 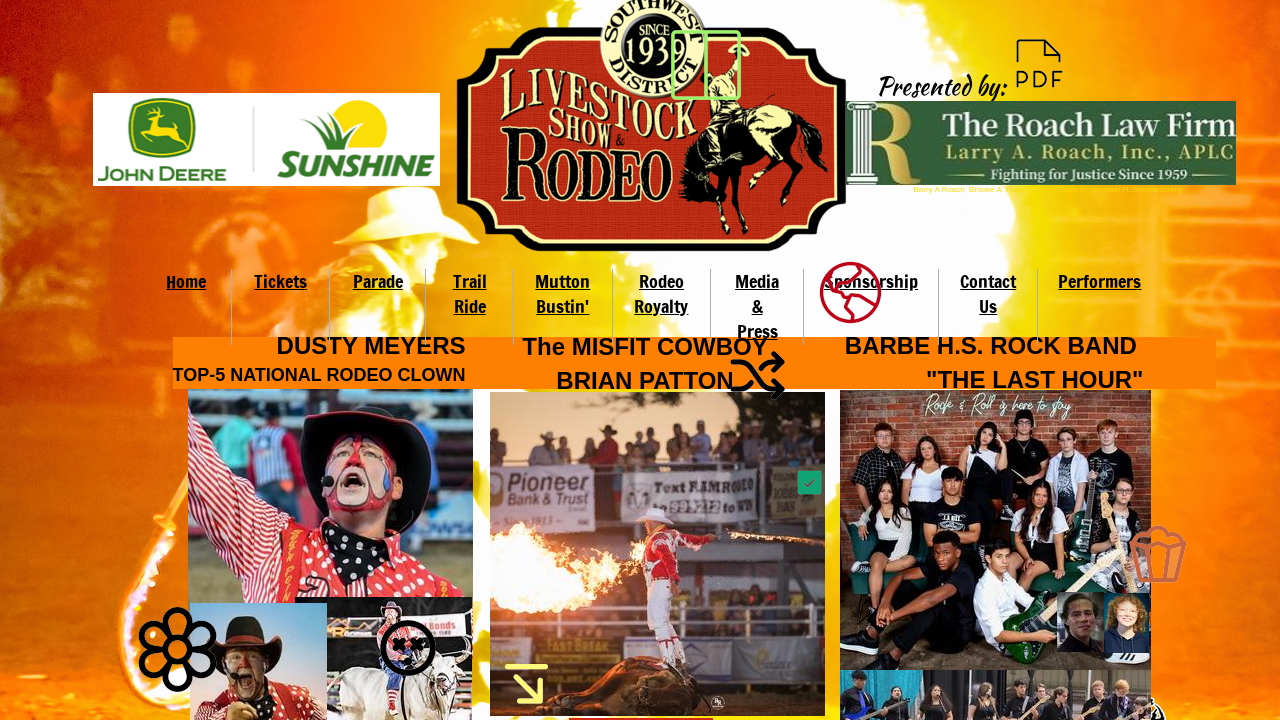 What do you see at coordinates (757, 375) in the screenshot?
I see `shuffle or randomize content` at bounding box center [757, 375].